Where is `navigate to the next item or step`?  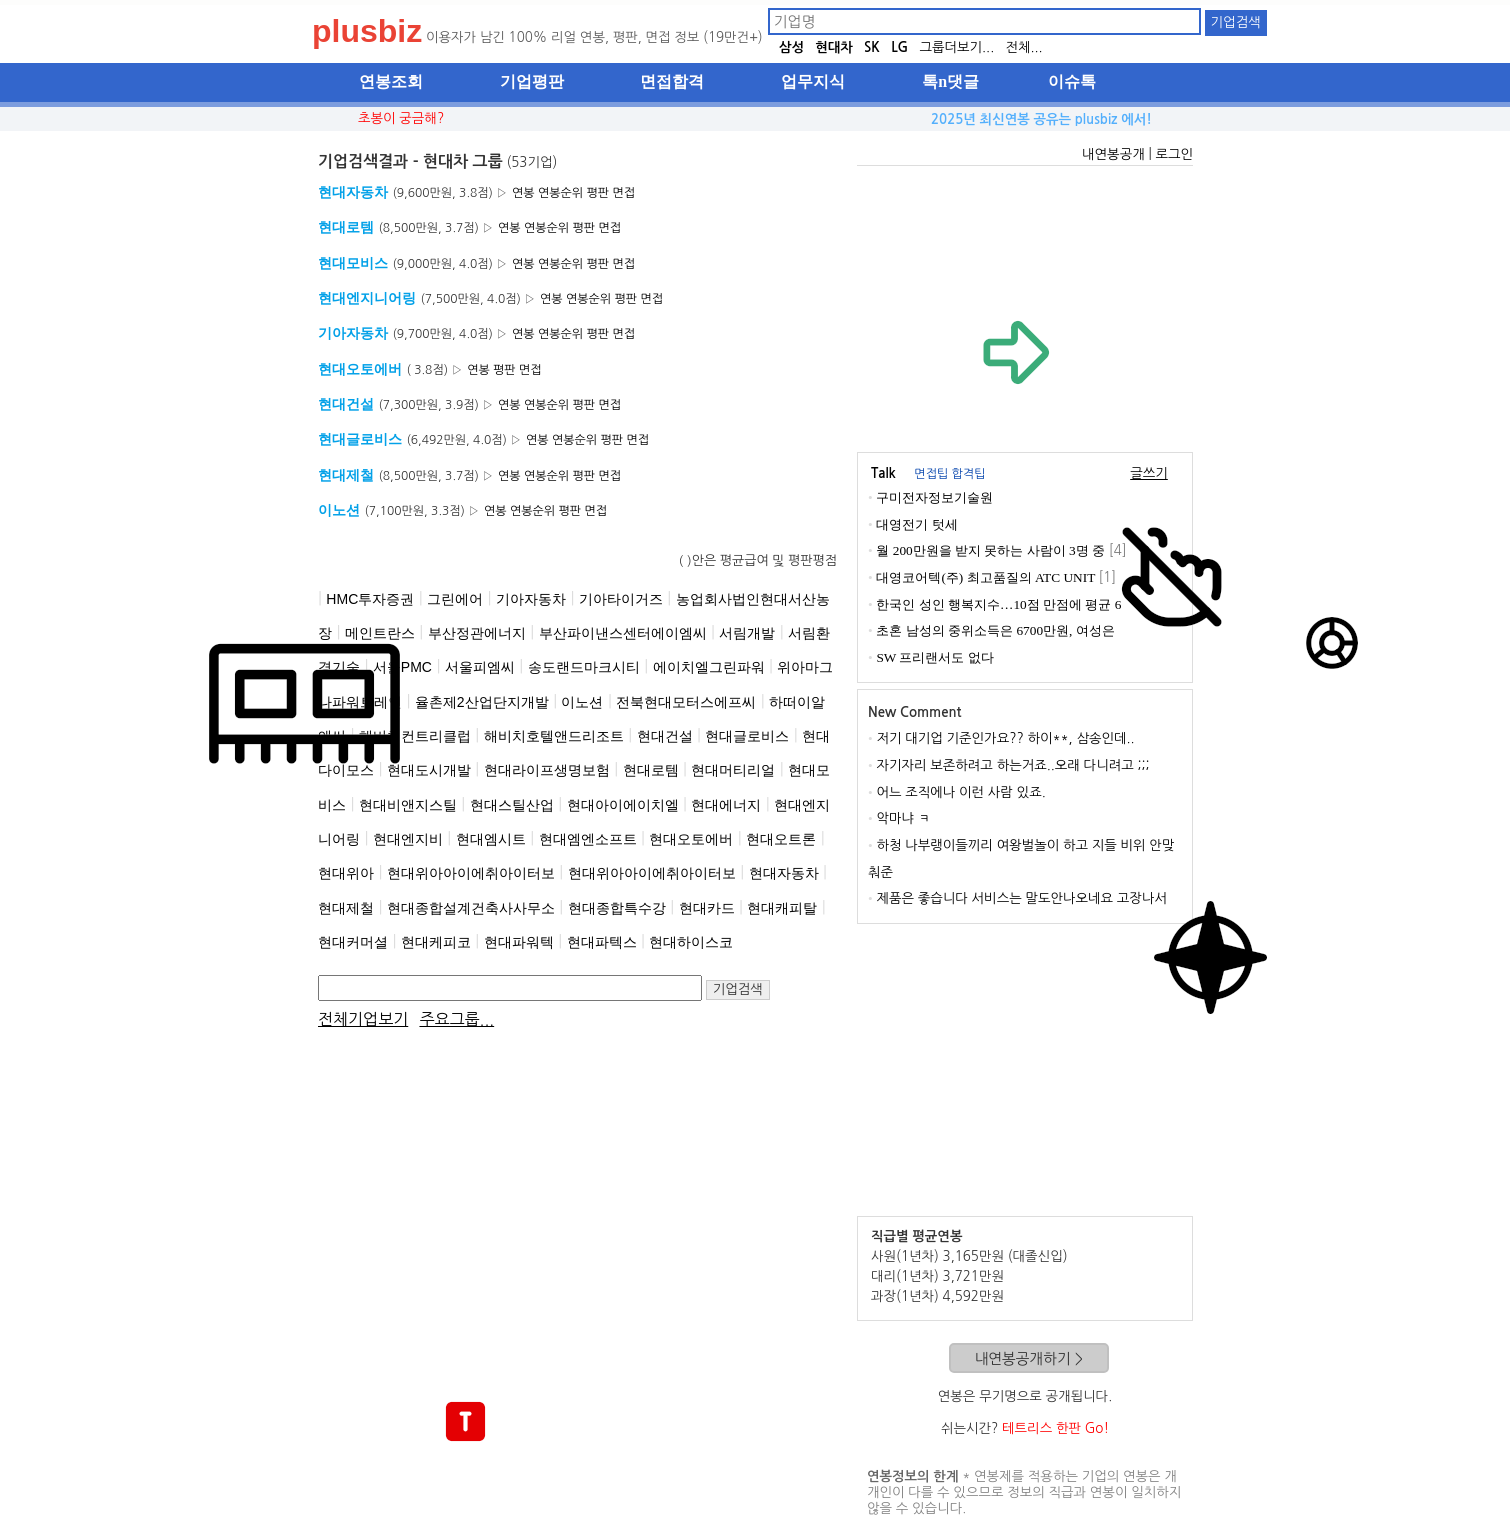 navigate to the next item or step is located at coordinates (1014, 352).